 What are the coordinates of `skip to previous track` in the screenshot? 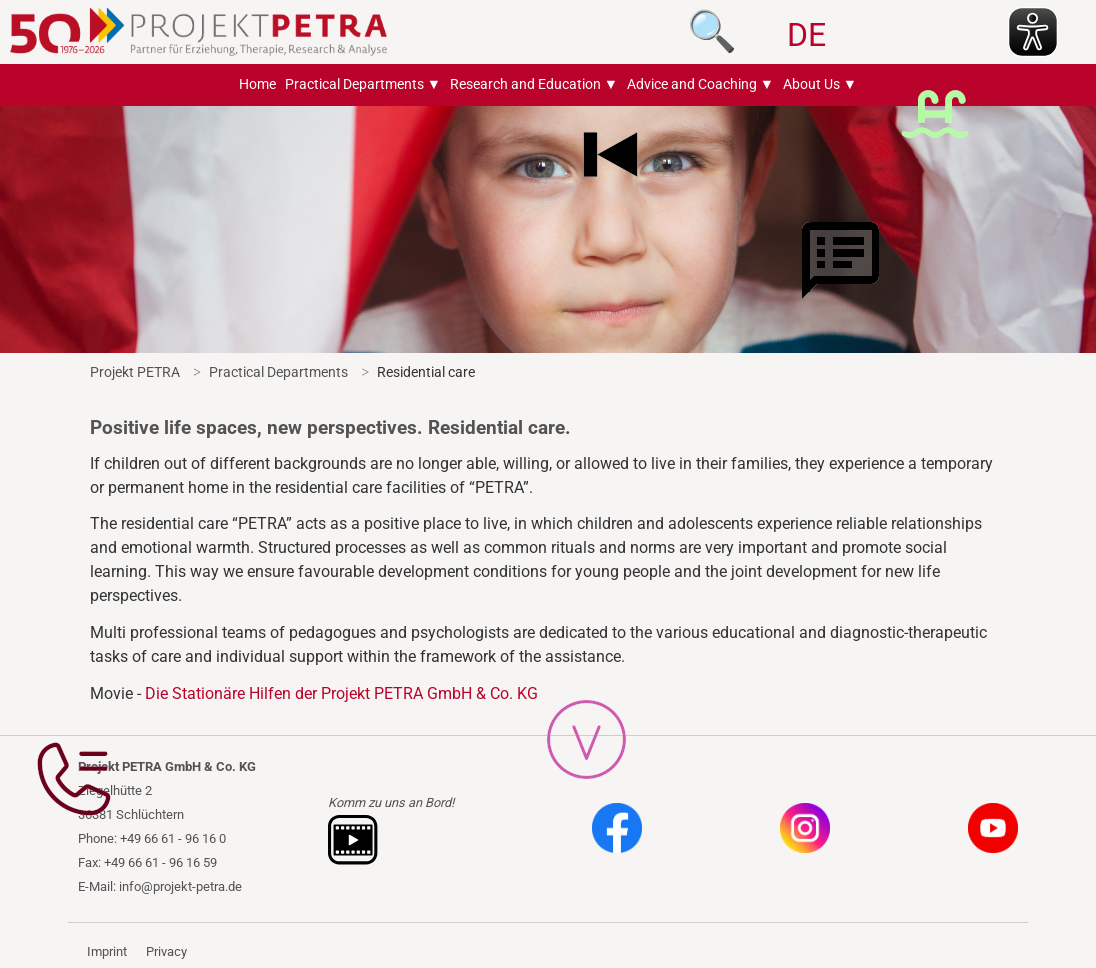 It's located at (610, 154).